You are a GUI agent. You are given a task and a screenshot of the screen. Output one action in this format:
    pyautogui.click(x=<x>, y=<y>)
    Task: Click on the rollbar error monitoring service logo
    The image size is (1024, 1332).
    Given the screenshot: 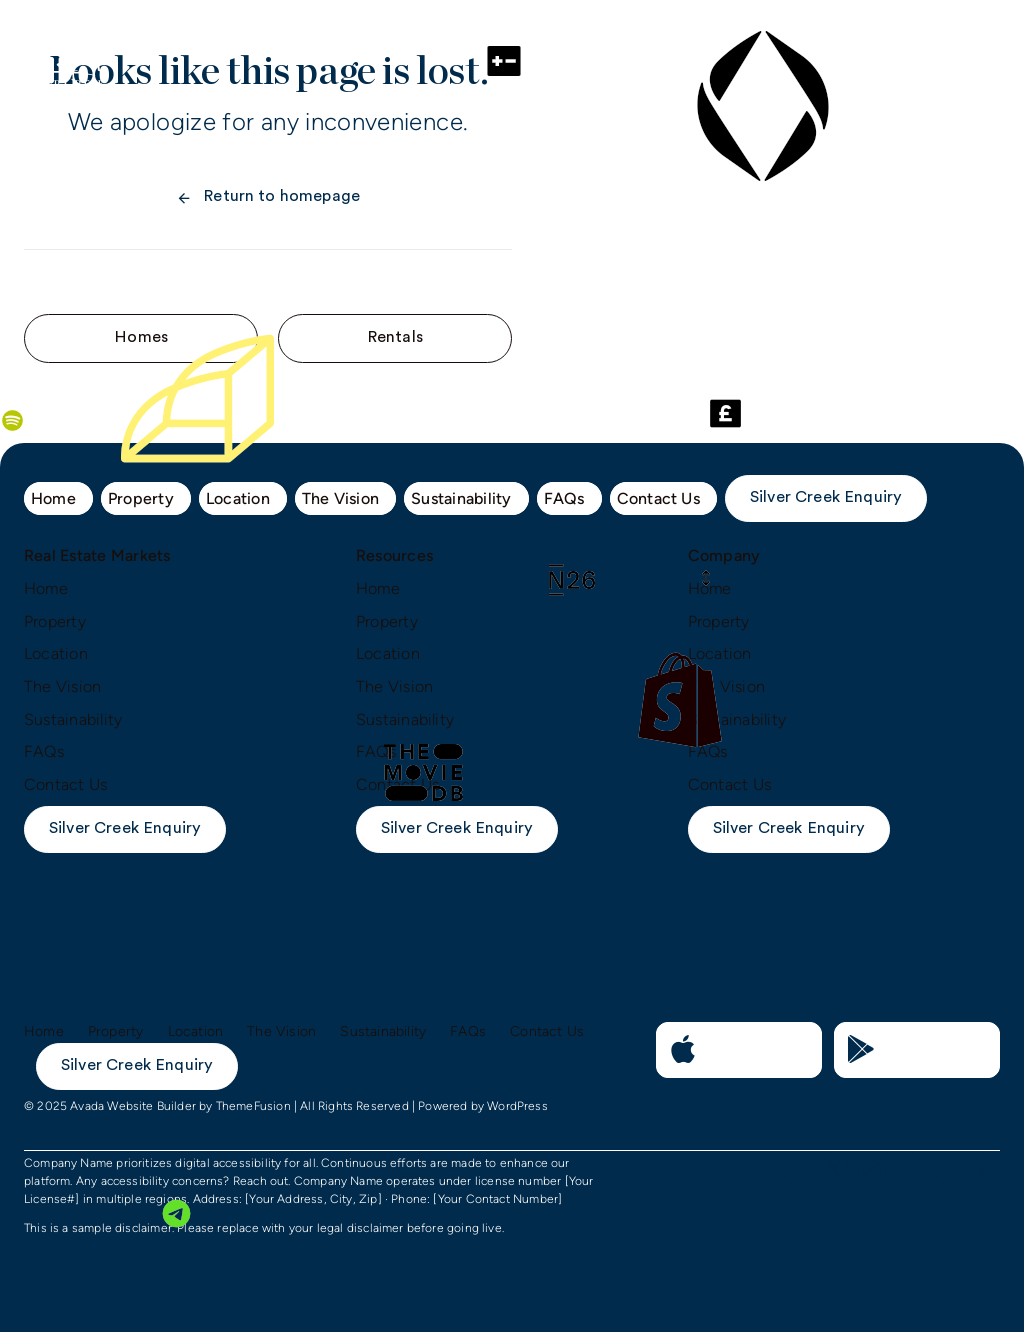 What is the action you would take?
    pyautogui.click(x=197, y=398)
    